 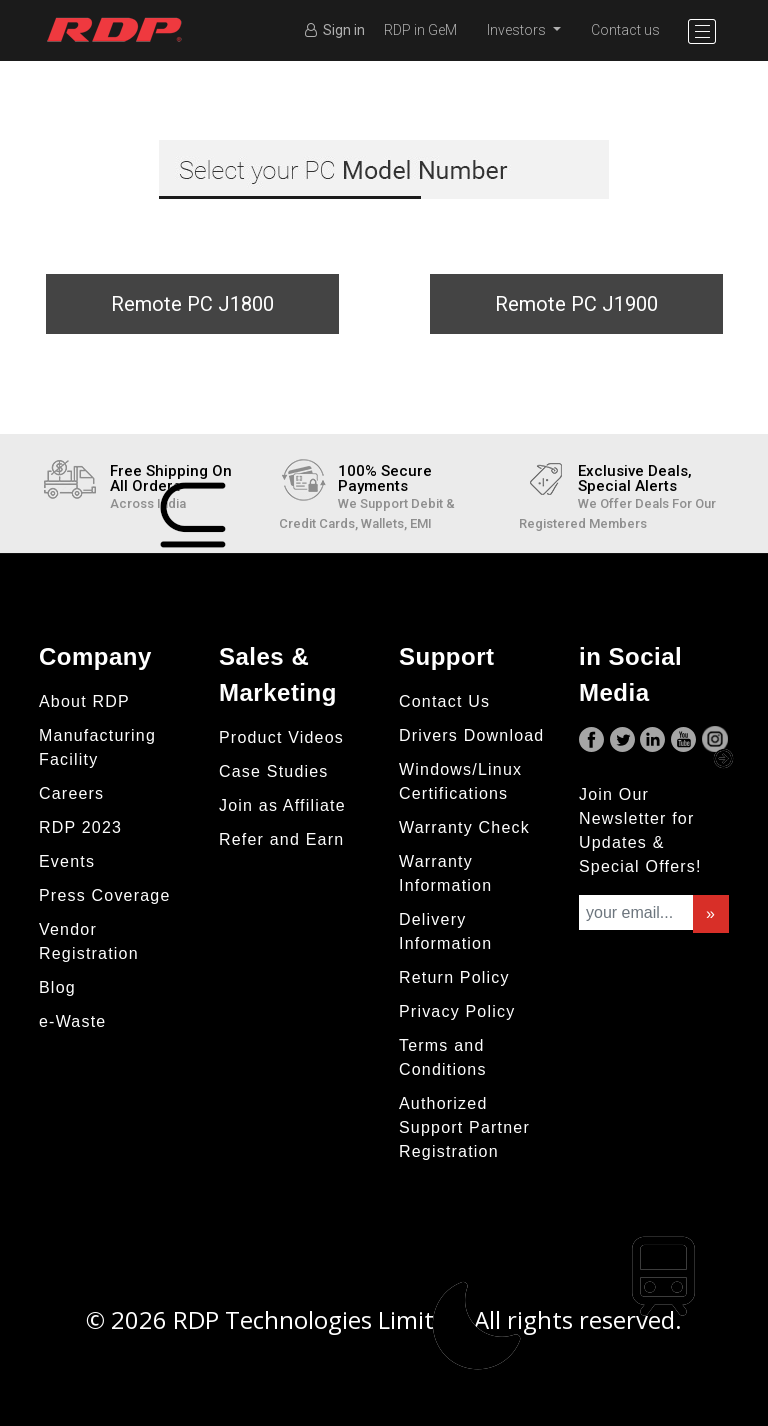 What do you see at coordinates (194, 513) in the screenshot?
I see `indicates a subset relationship in mathematical notation` at bounding box center [194, 513].